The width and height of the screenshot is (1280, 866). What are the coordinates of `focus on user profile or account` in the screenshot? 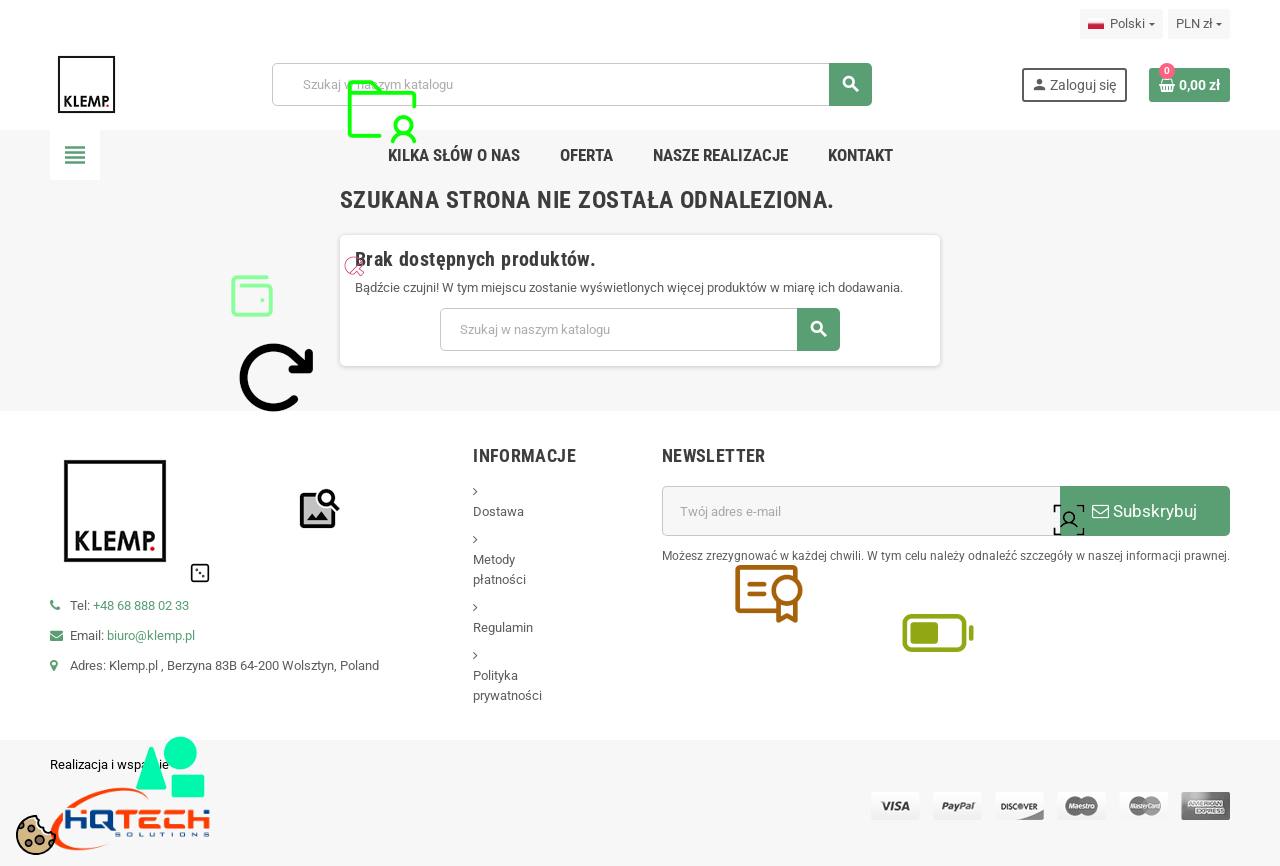 It's located at (1069, 520).